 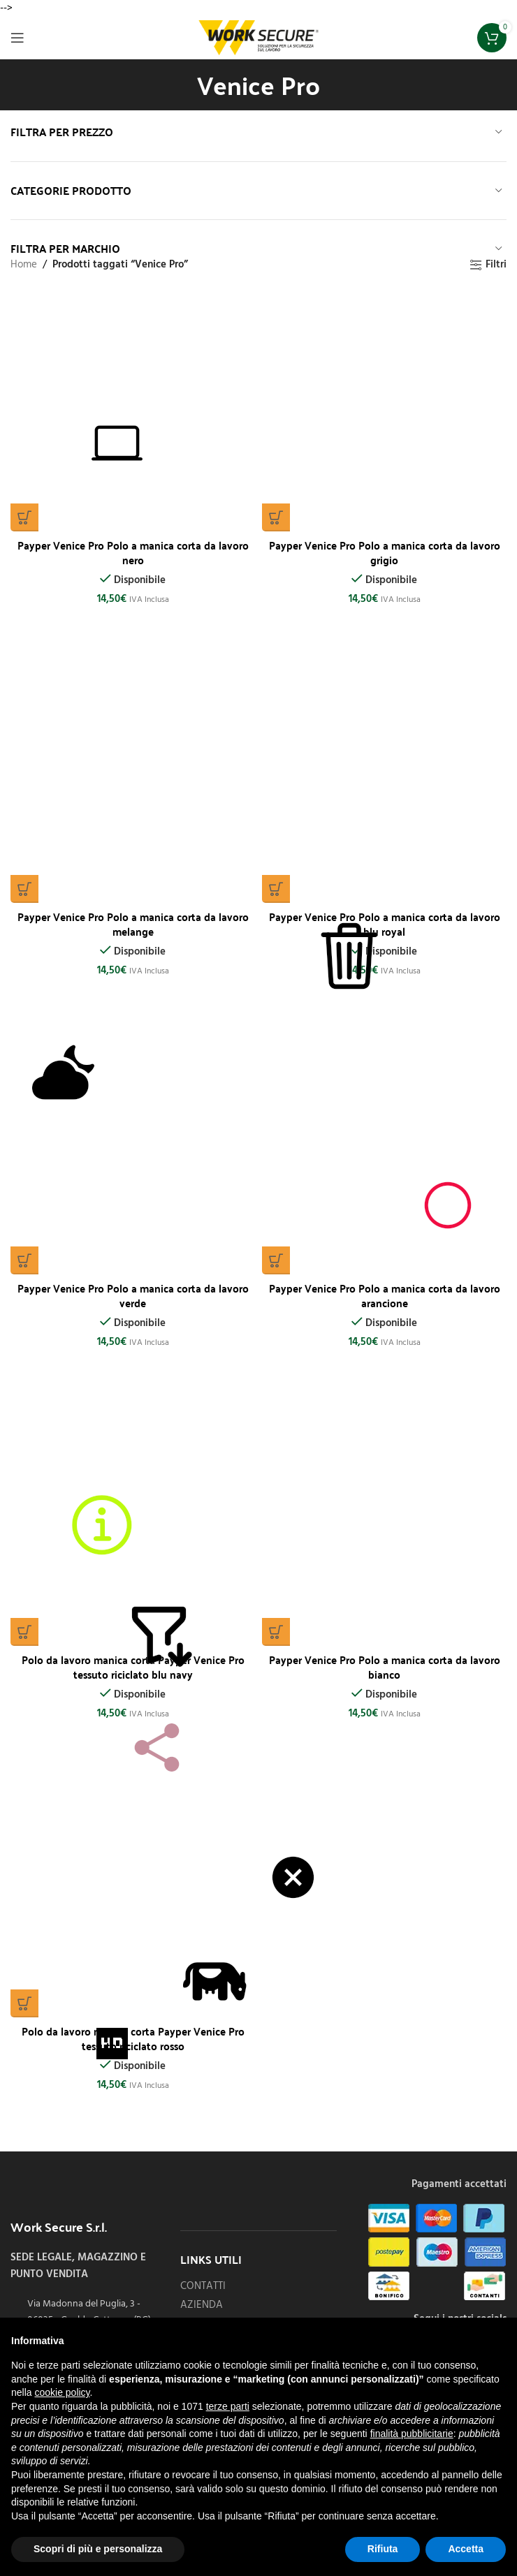 I want to click on view more information or details, so click(x=103, y=1526).